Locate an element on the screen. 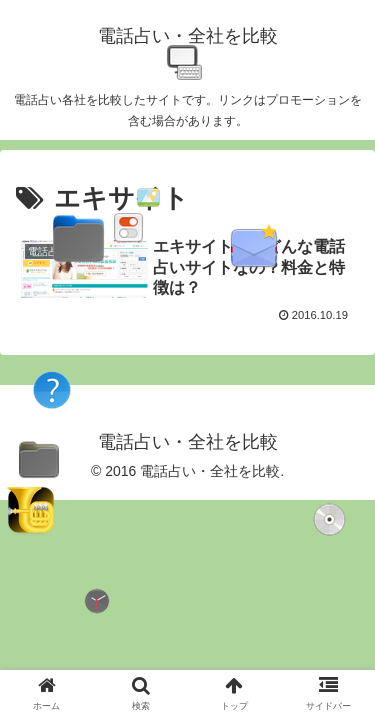 Image resolution: width=375 pixels, height=720 pixels. mark email as unread is located at coordinates (254, 248).